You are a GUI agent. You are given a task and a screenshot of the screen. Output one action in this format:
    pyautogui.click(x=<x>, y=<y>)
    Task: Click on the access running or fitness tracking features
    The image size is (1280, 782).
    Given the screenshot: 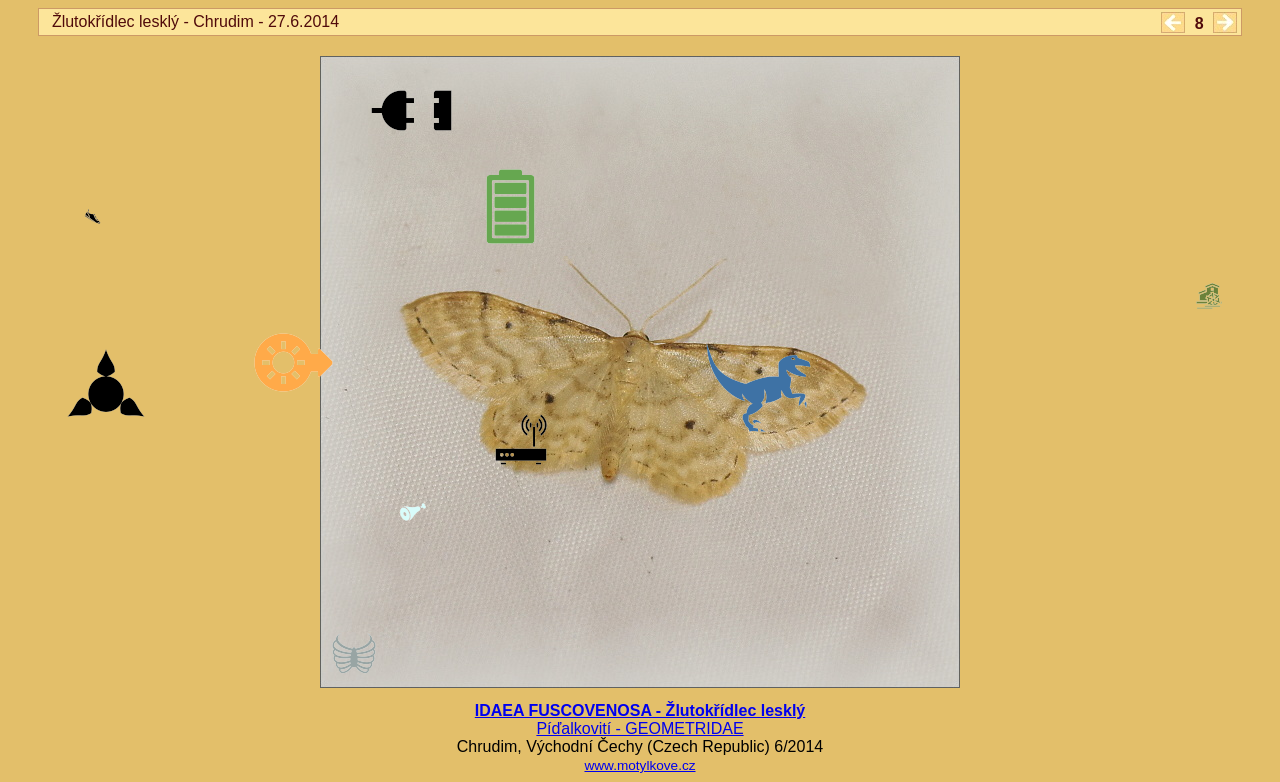 What is the action you would take?
    pyautogui.click(x=92, y=216)
    